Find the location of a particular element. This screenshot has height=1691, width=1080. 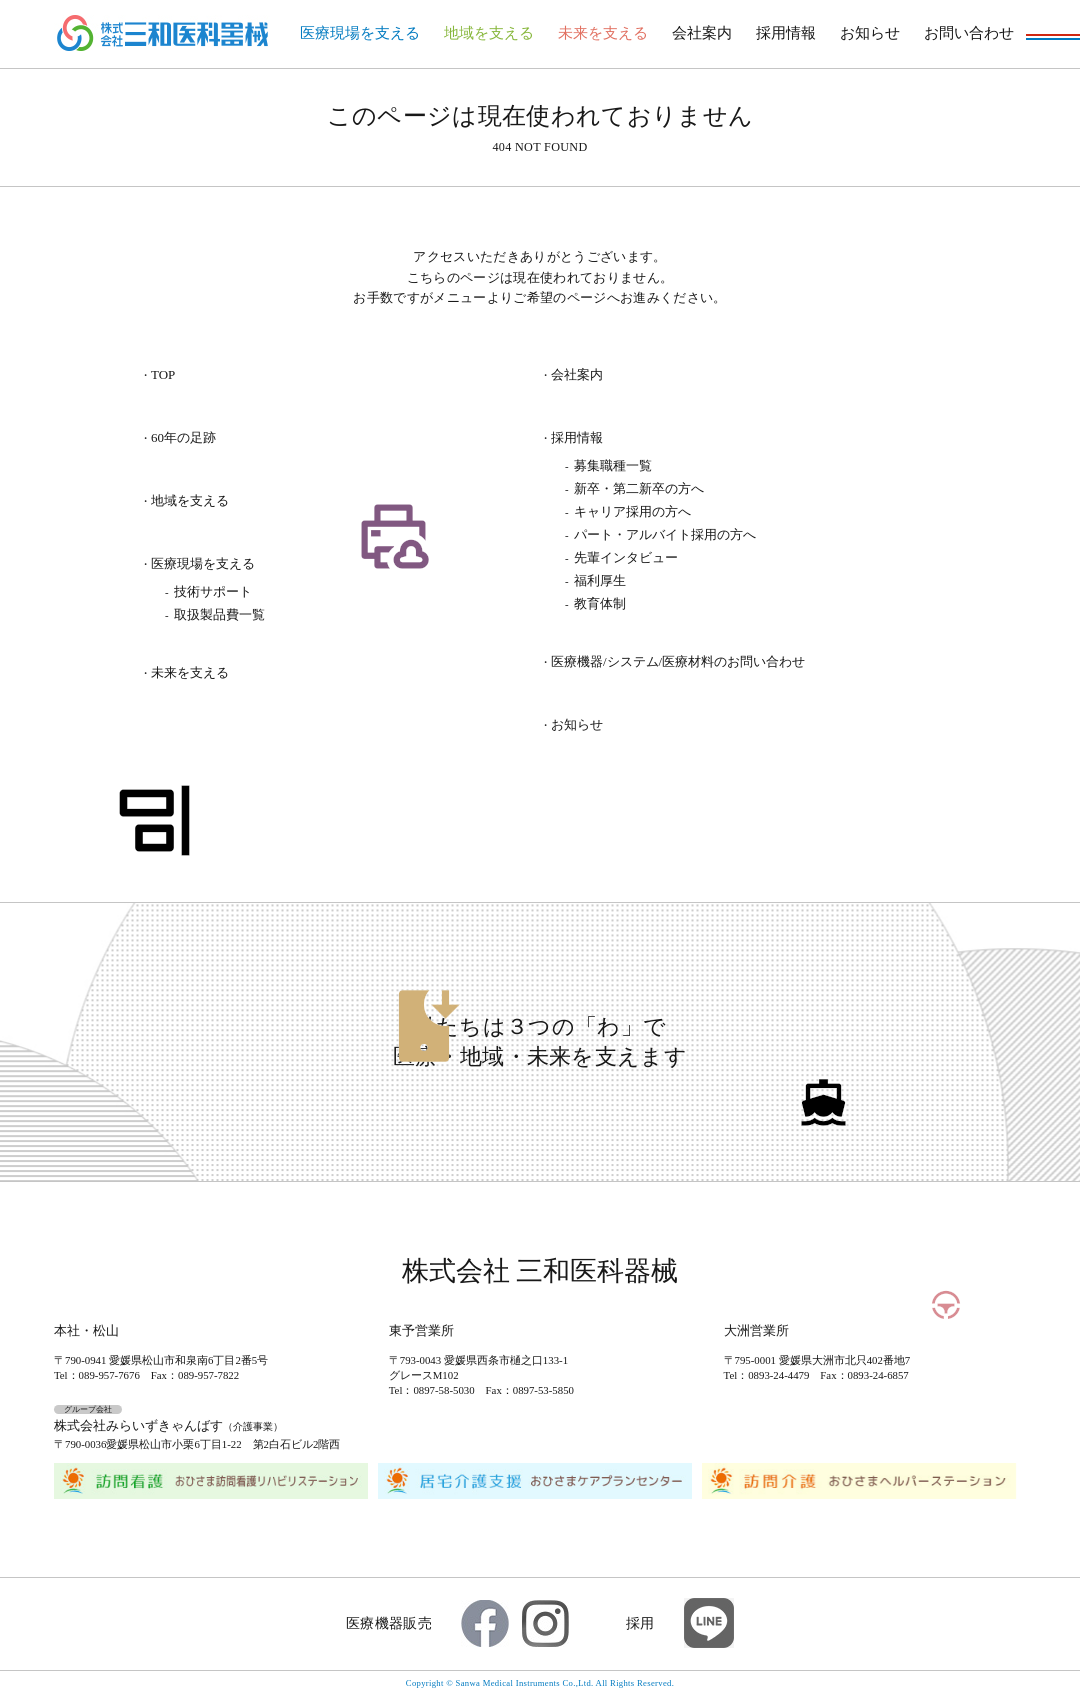

download app to mobile device is located at coordinates (424, 1026).